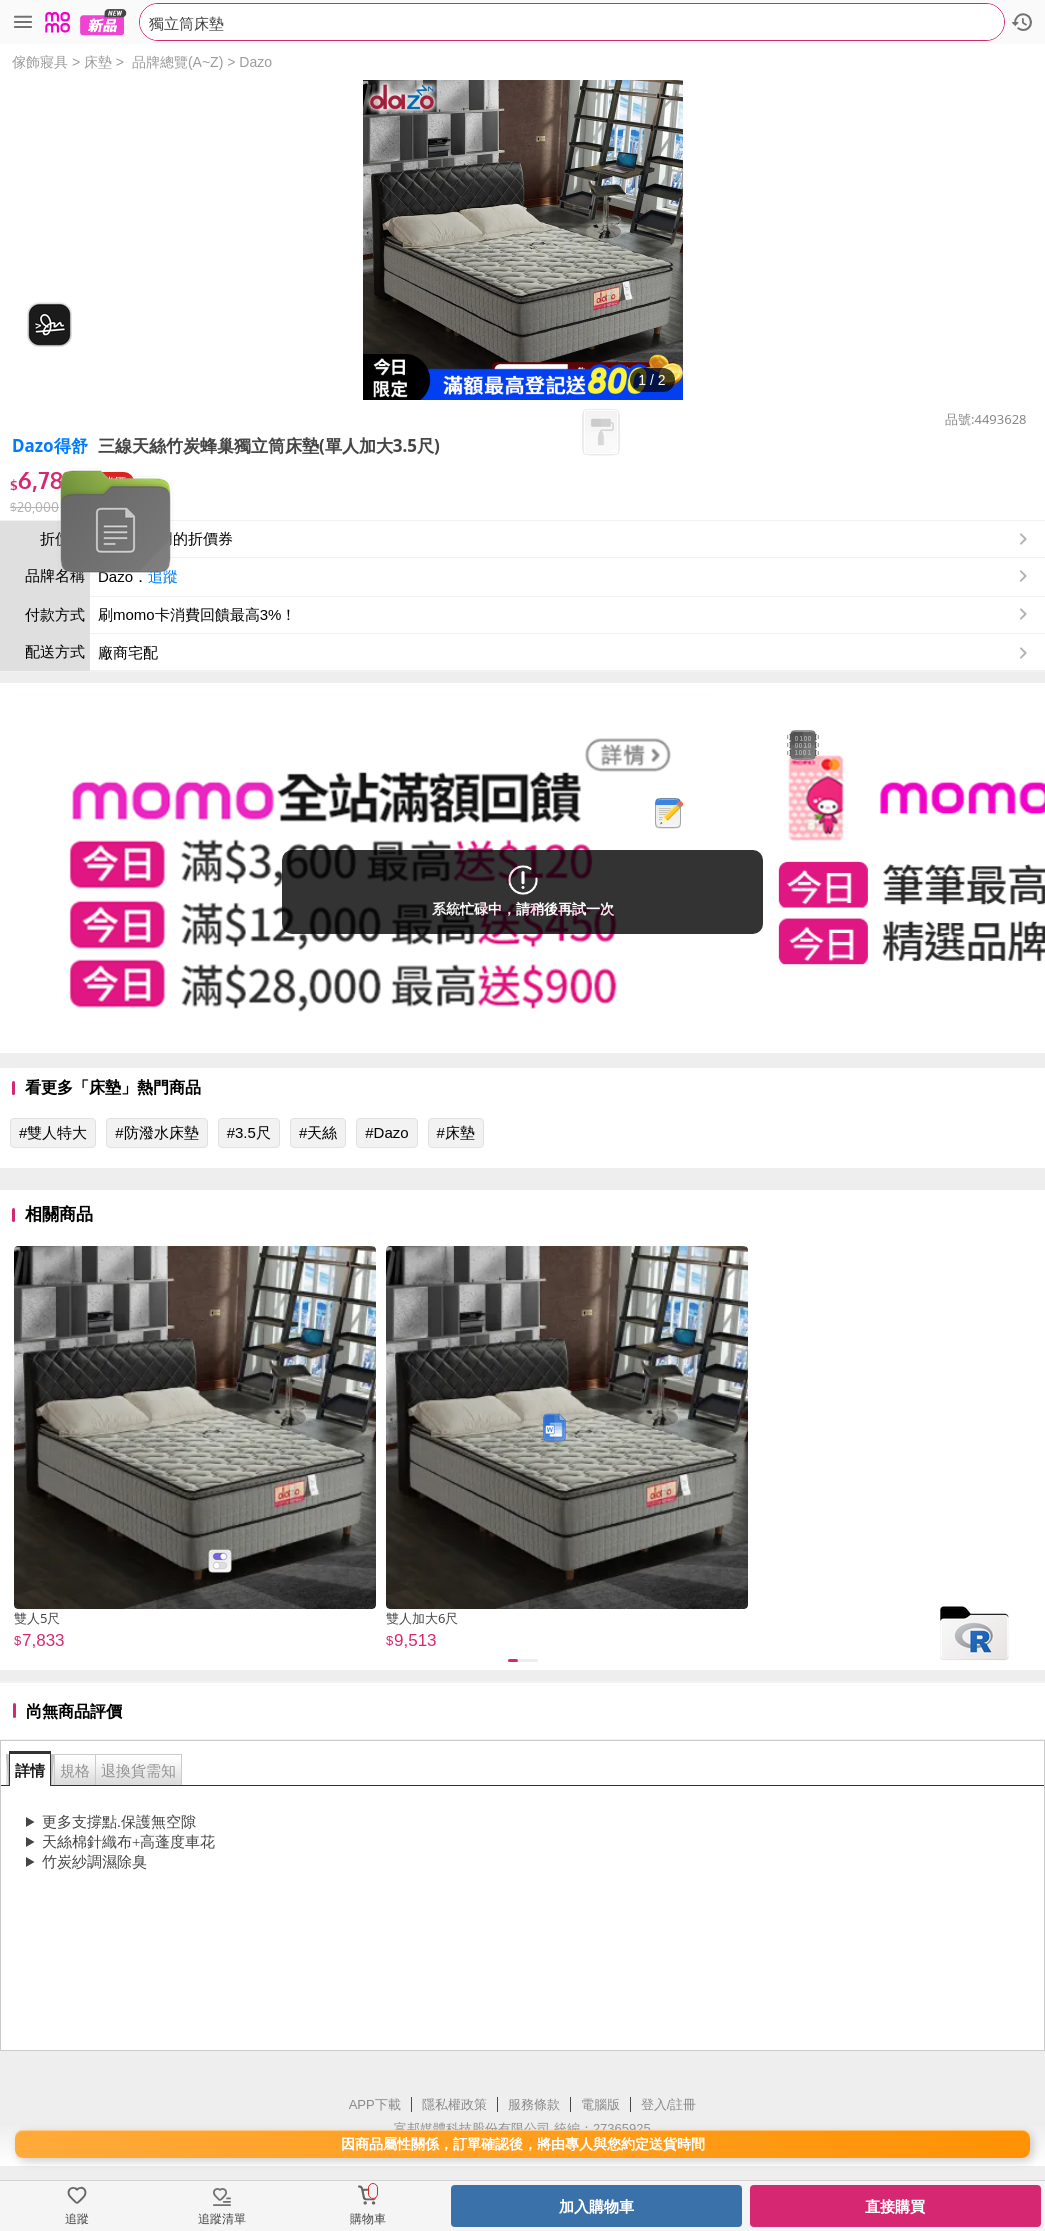 Image resolution: width=1045 pixels, height=2231 pixels. Describe the element at coordinates (554, 1427) in the screenshot. I see `a microsoft word document file` at that location.